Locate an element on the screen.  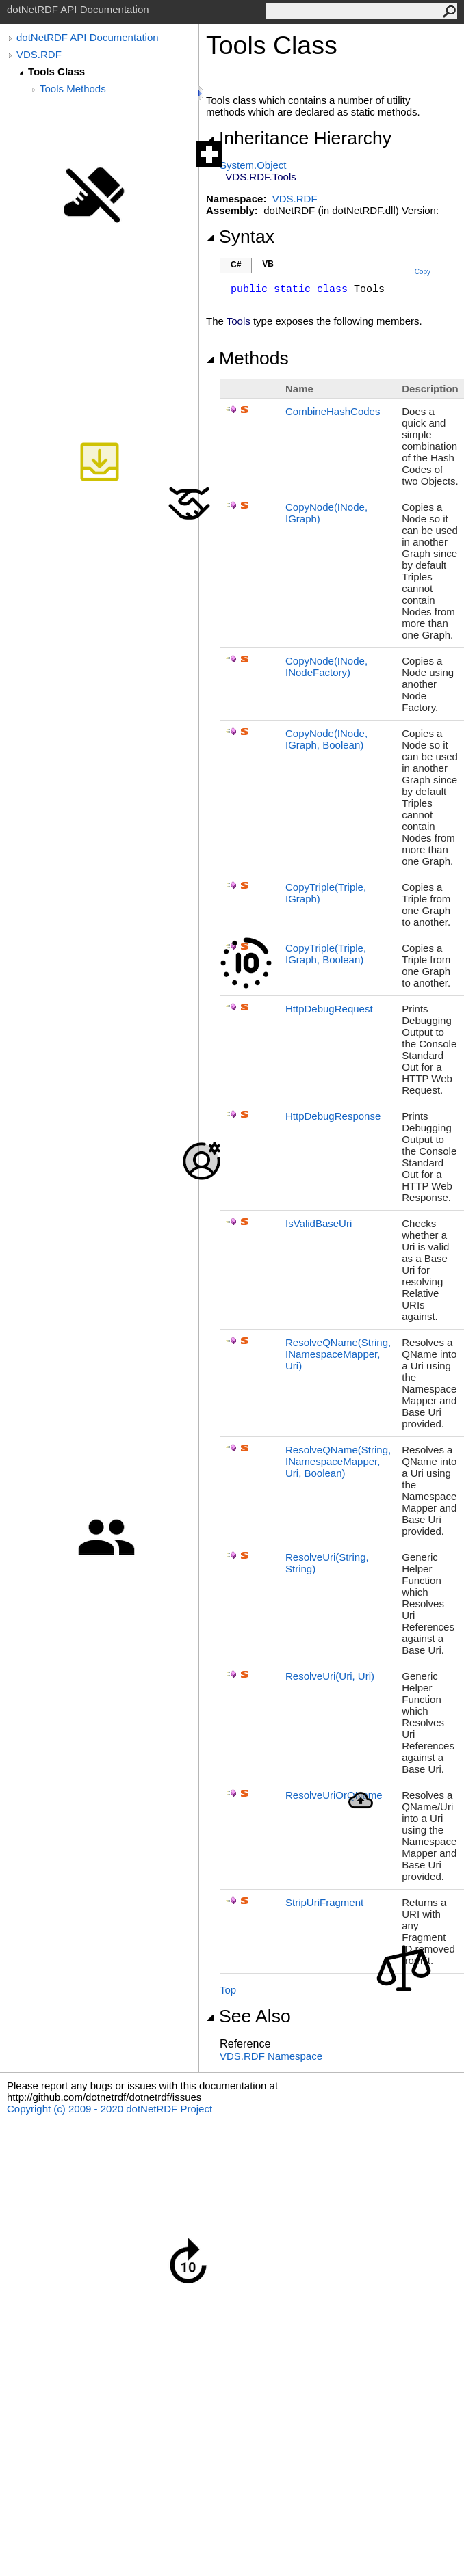
access user profile settings is located at coordinates (201, 1161).